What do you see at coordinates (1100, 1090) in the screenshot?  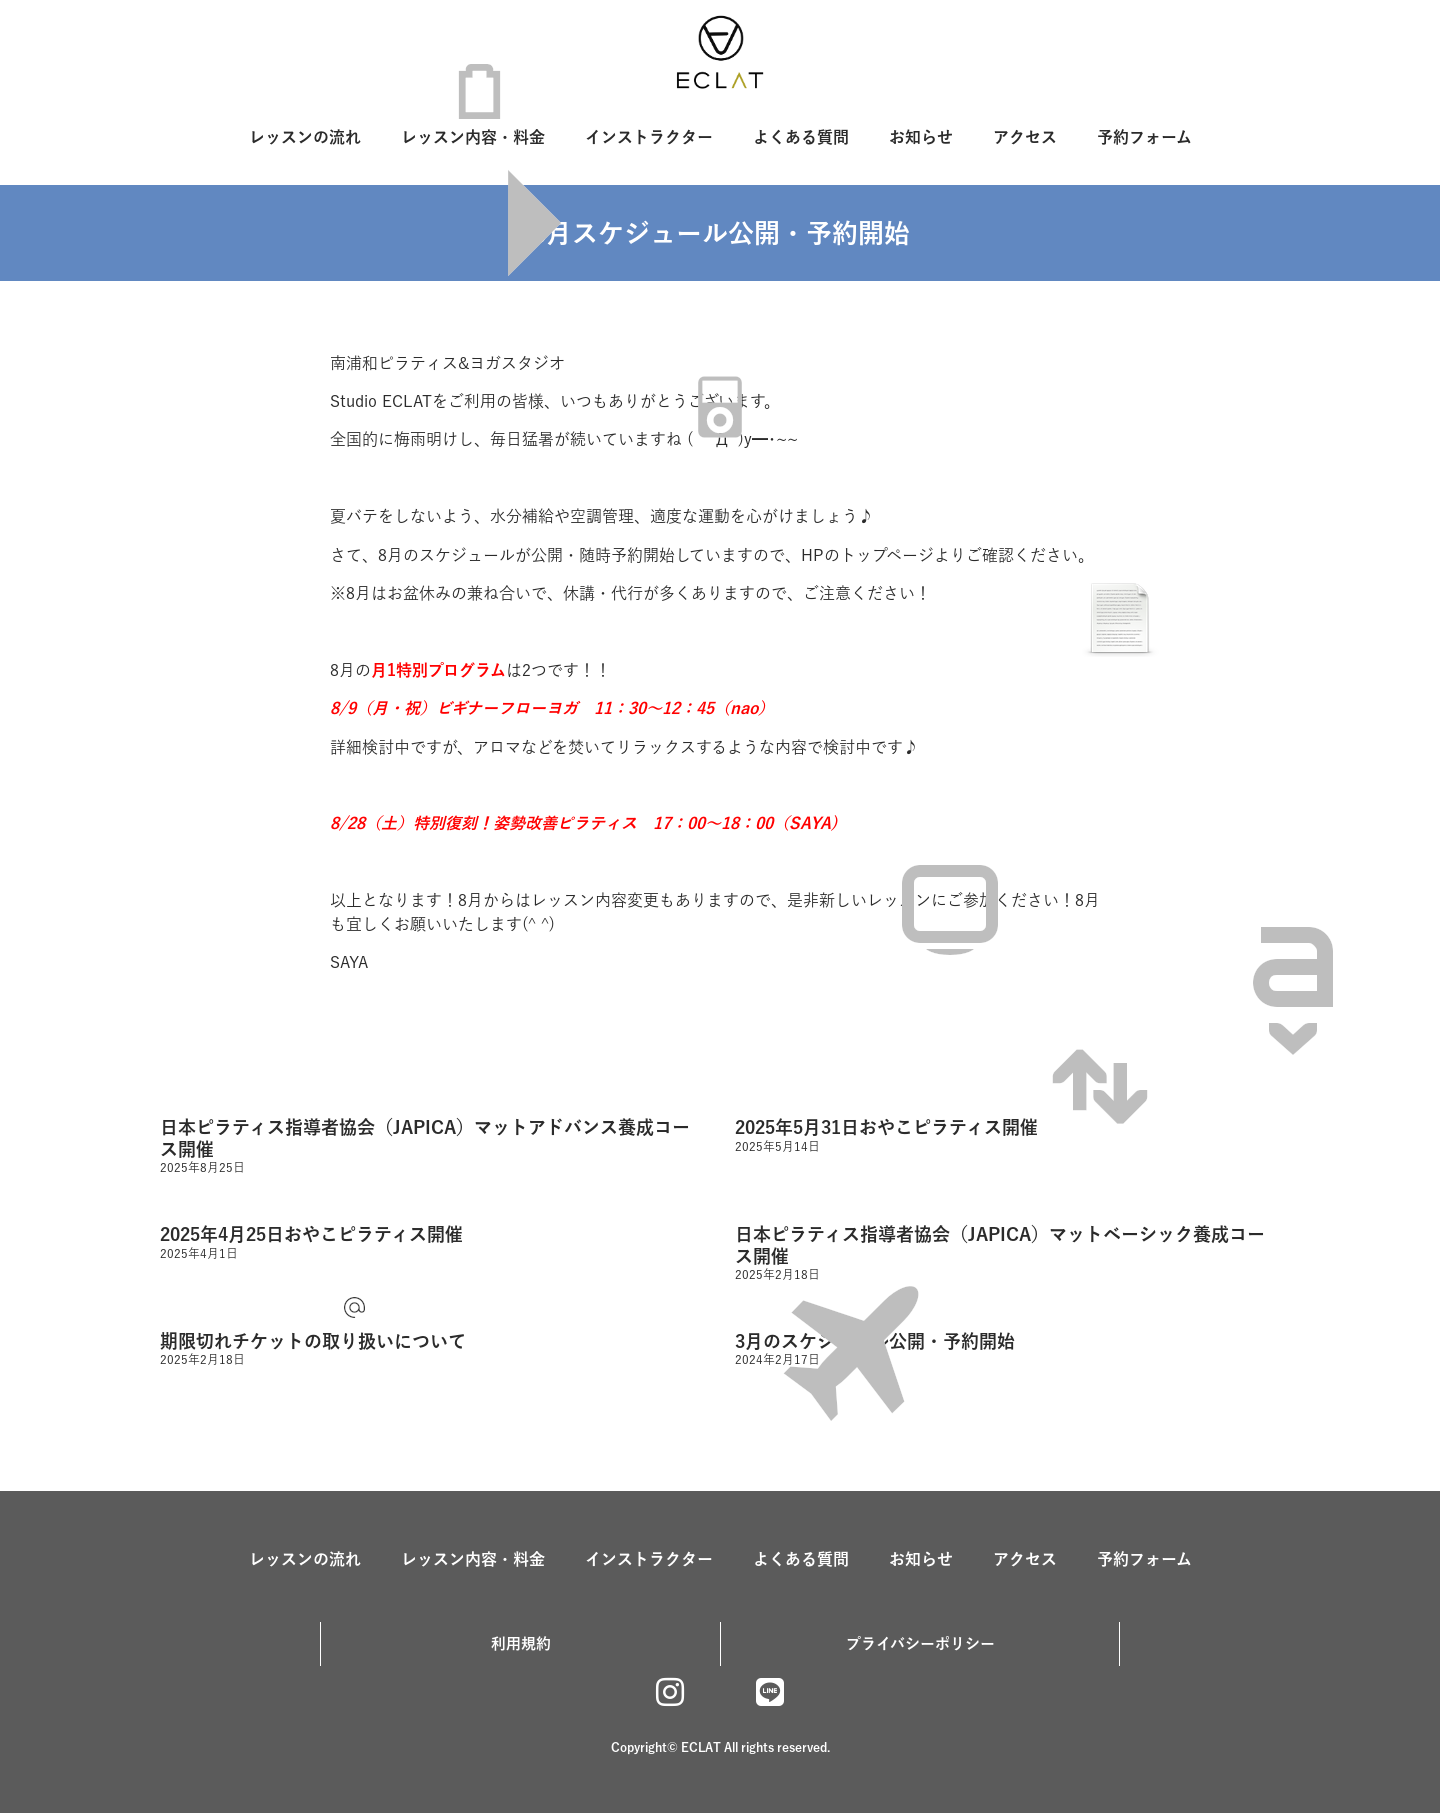 I see `sync or refresh email inbox` at bounding box center [1100, 1090].